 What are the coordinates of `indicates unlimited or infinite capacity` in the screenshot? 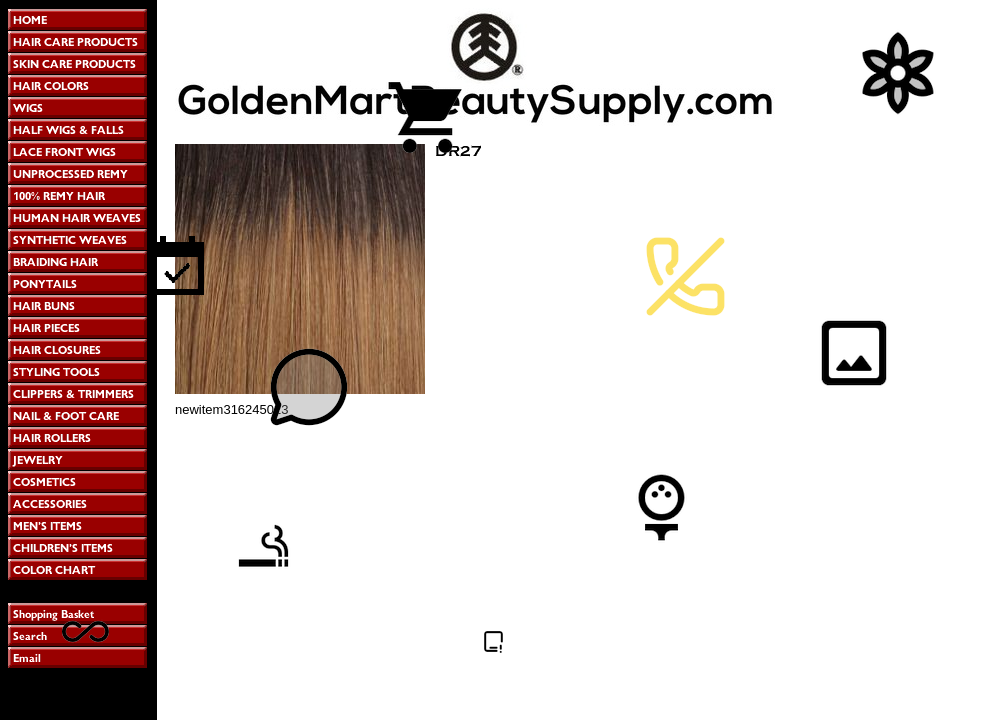 It's located at (85, 631).